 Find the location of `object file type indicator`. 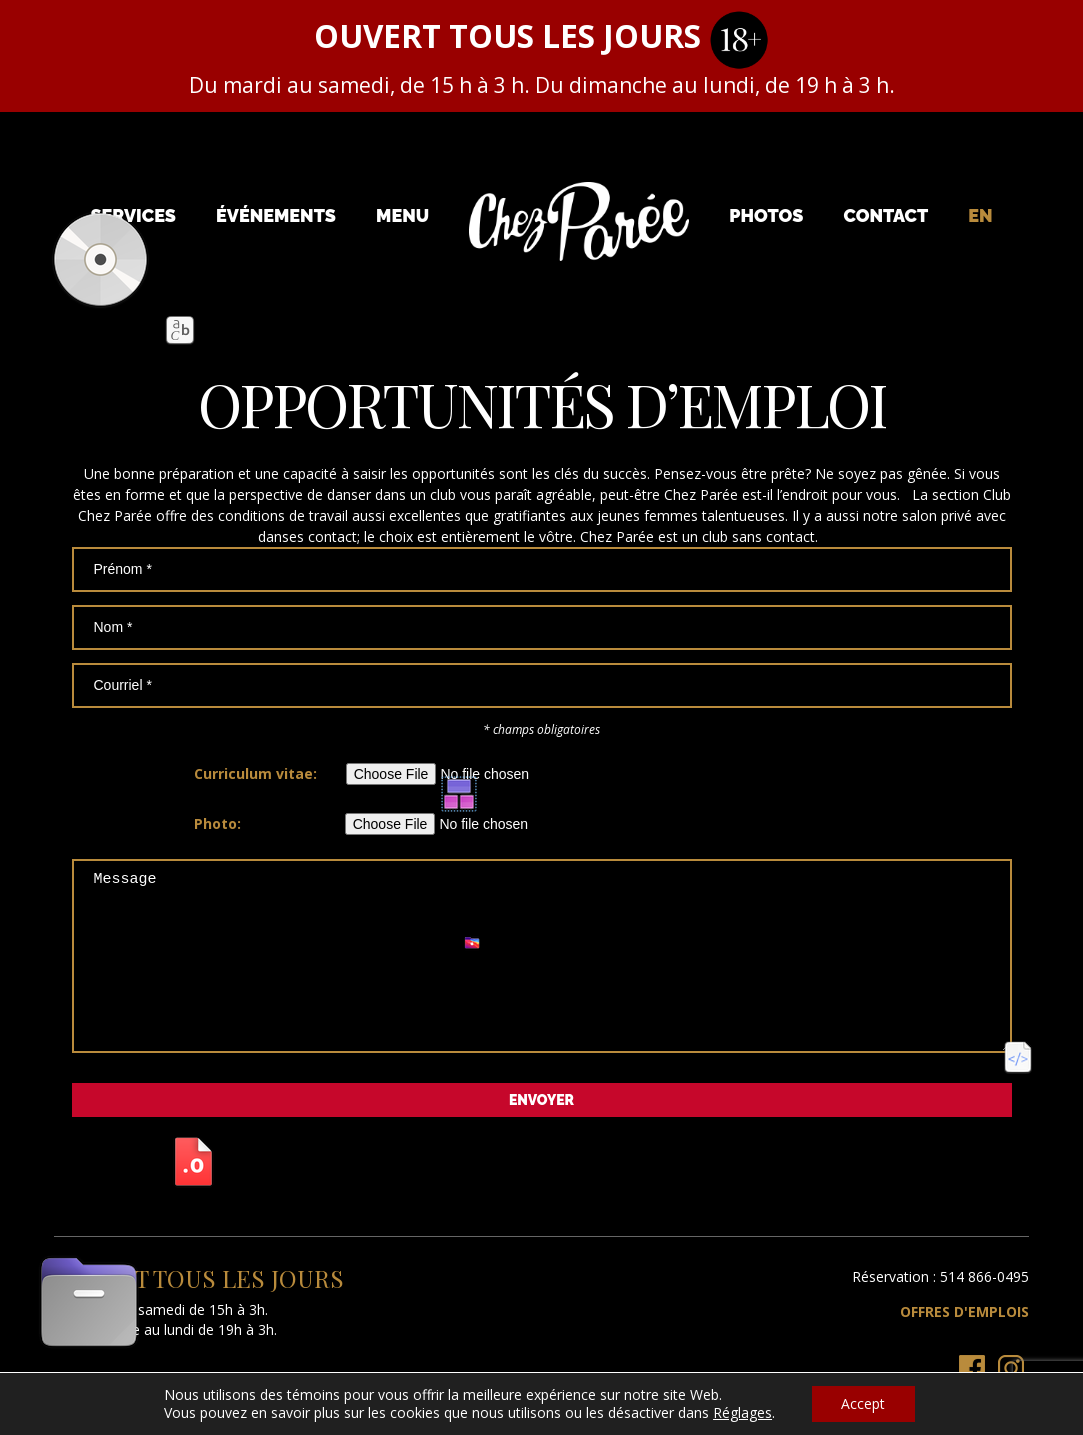

object file type indicator is located at coordinates (193, 1162).